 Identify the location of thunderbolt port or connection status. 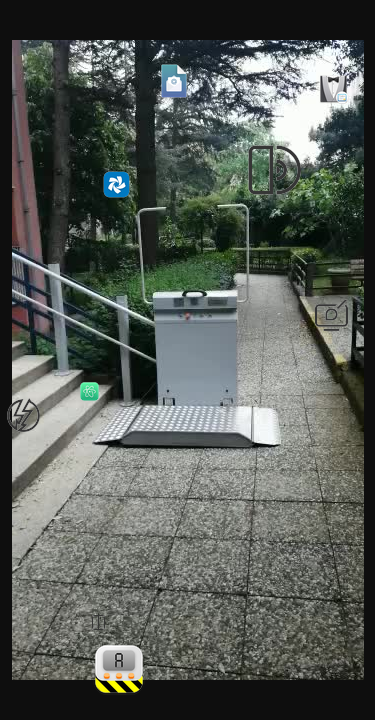
(23, 415).